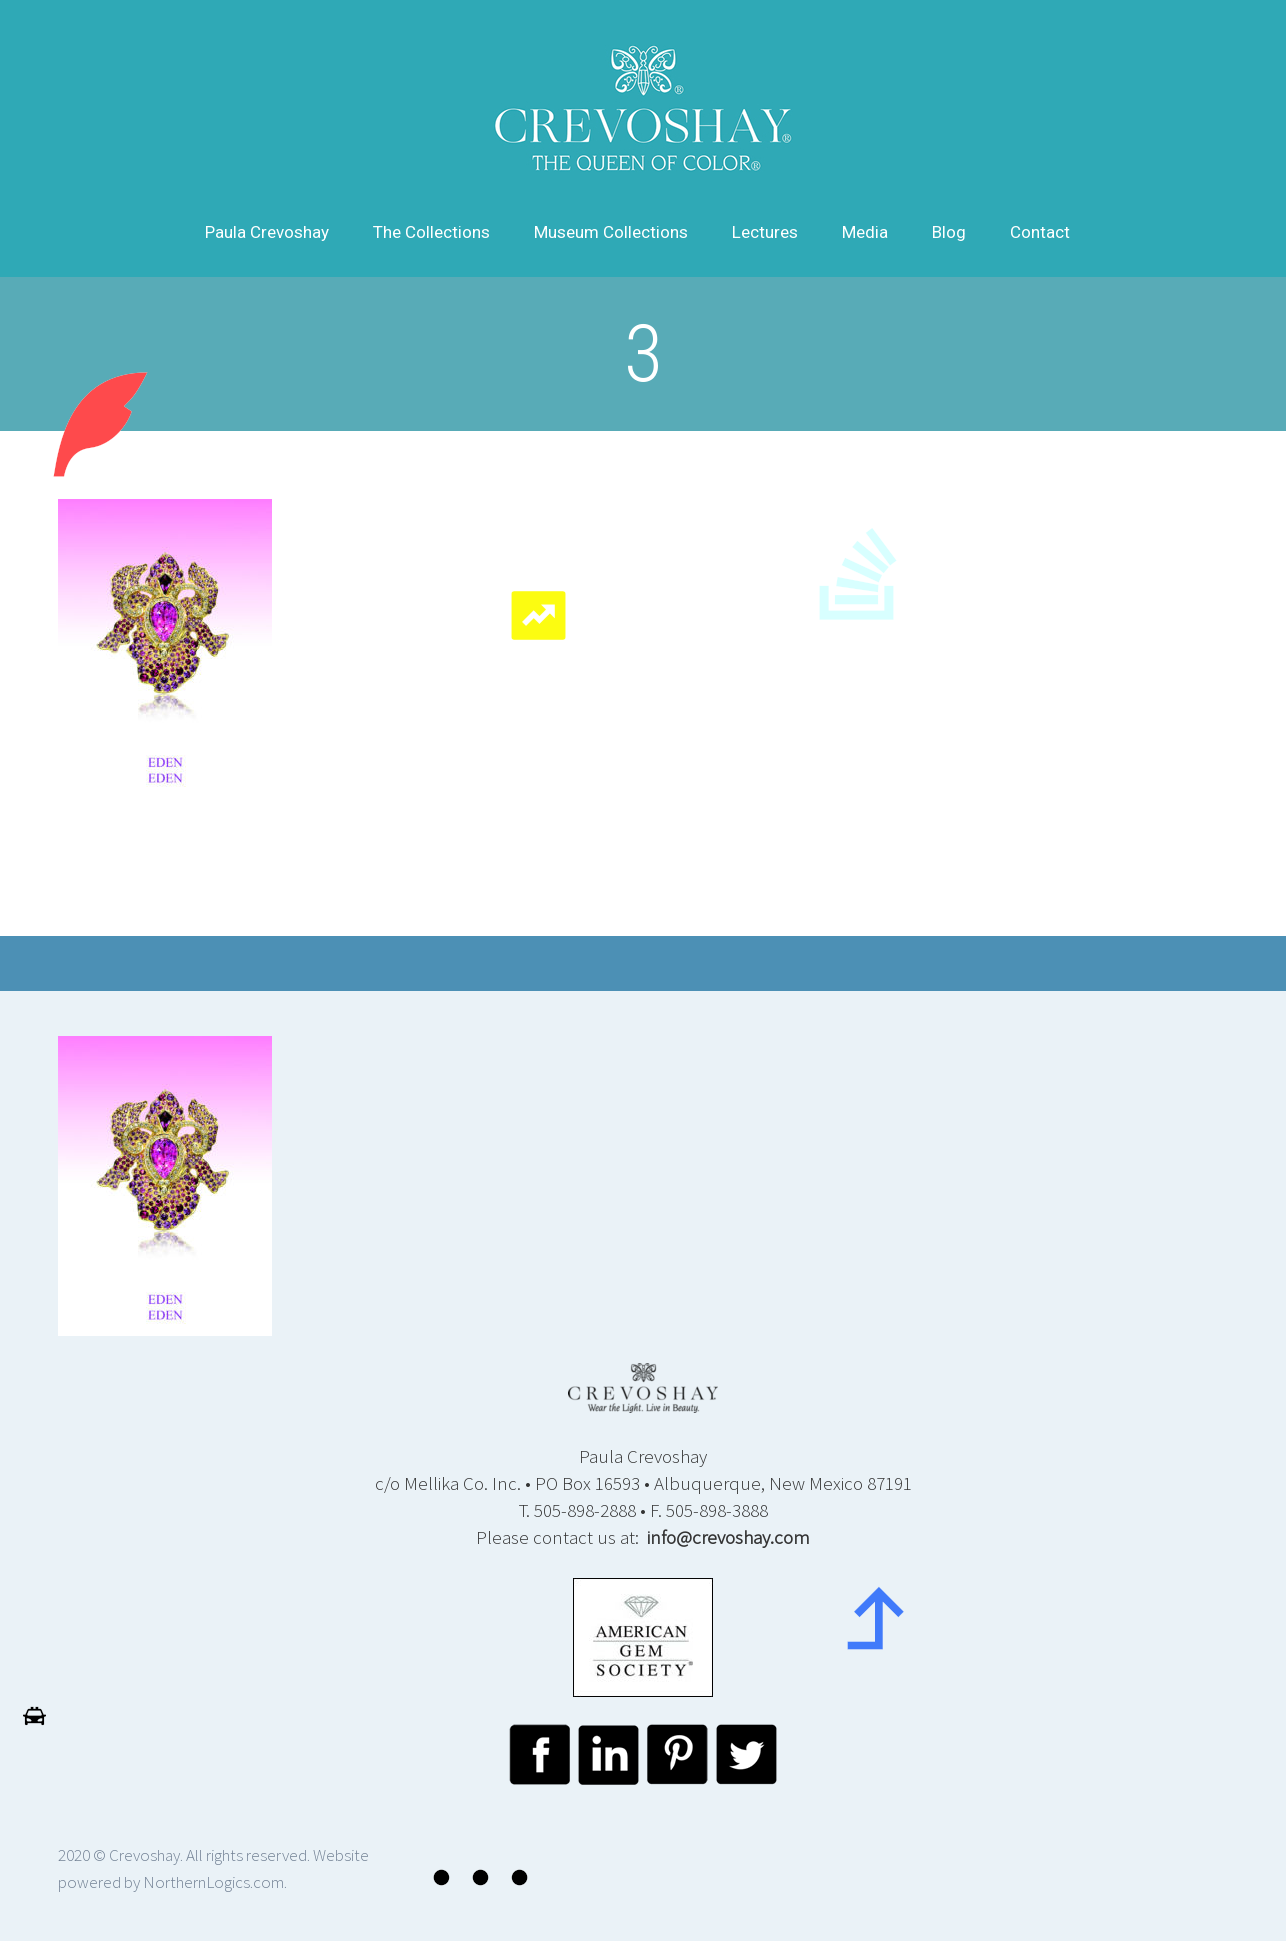 The width and height of the screenshot is (1286, 1941). What do you see at coordinates (538, 615) in the screenshot?
I see `view financial performance or fund growth` at bounding box center [538, 615].